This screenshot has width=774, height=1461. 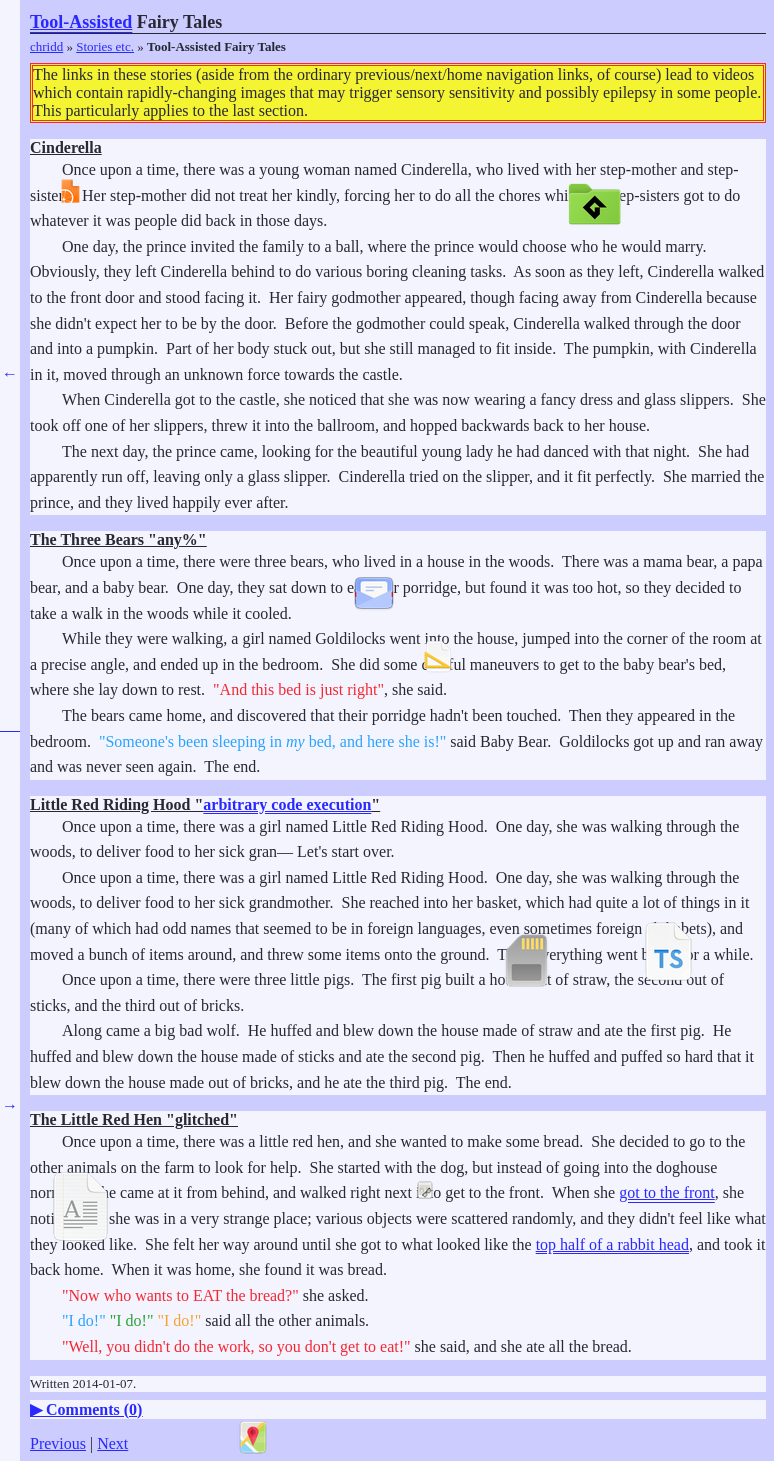 I want to click on a clementine music player file, so click(x=70, y=191).